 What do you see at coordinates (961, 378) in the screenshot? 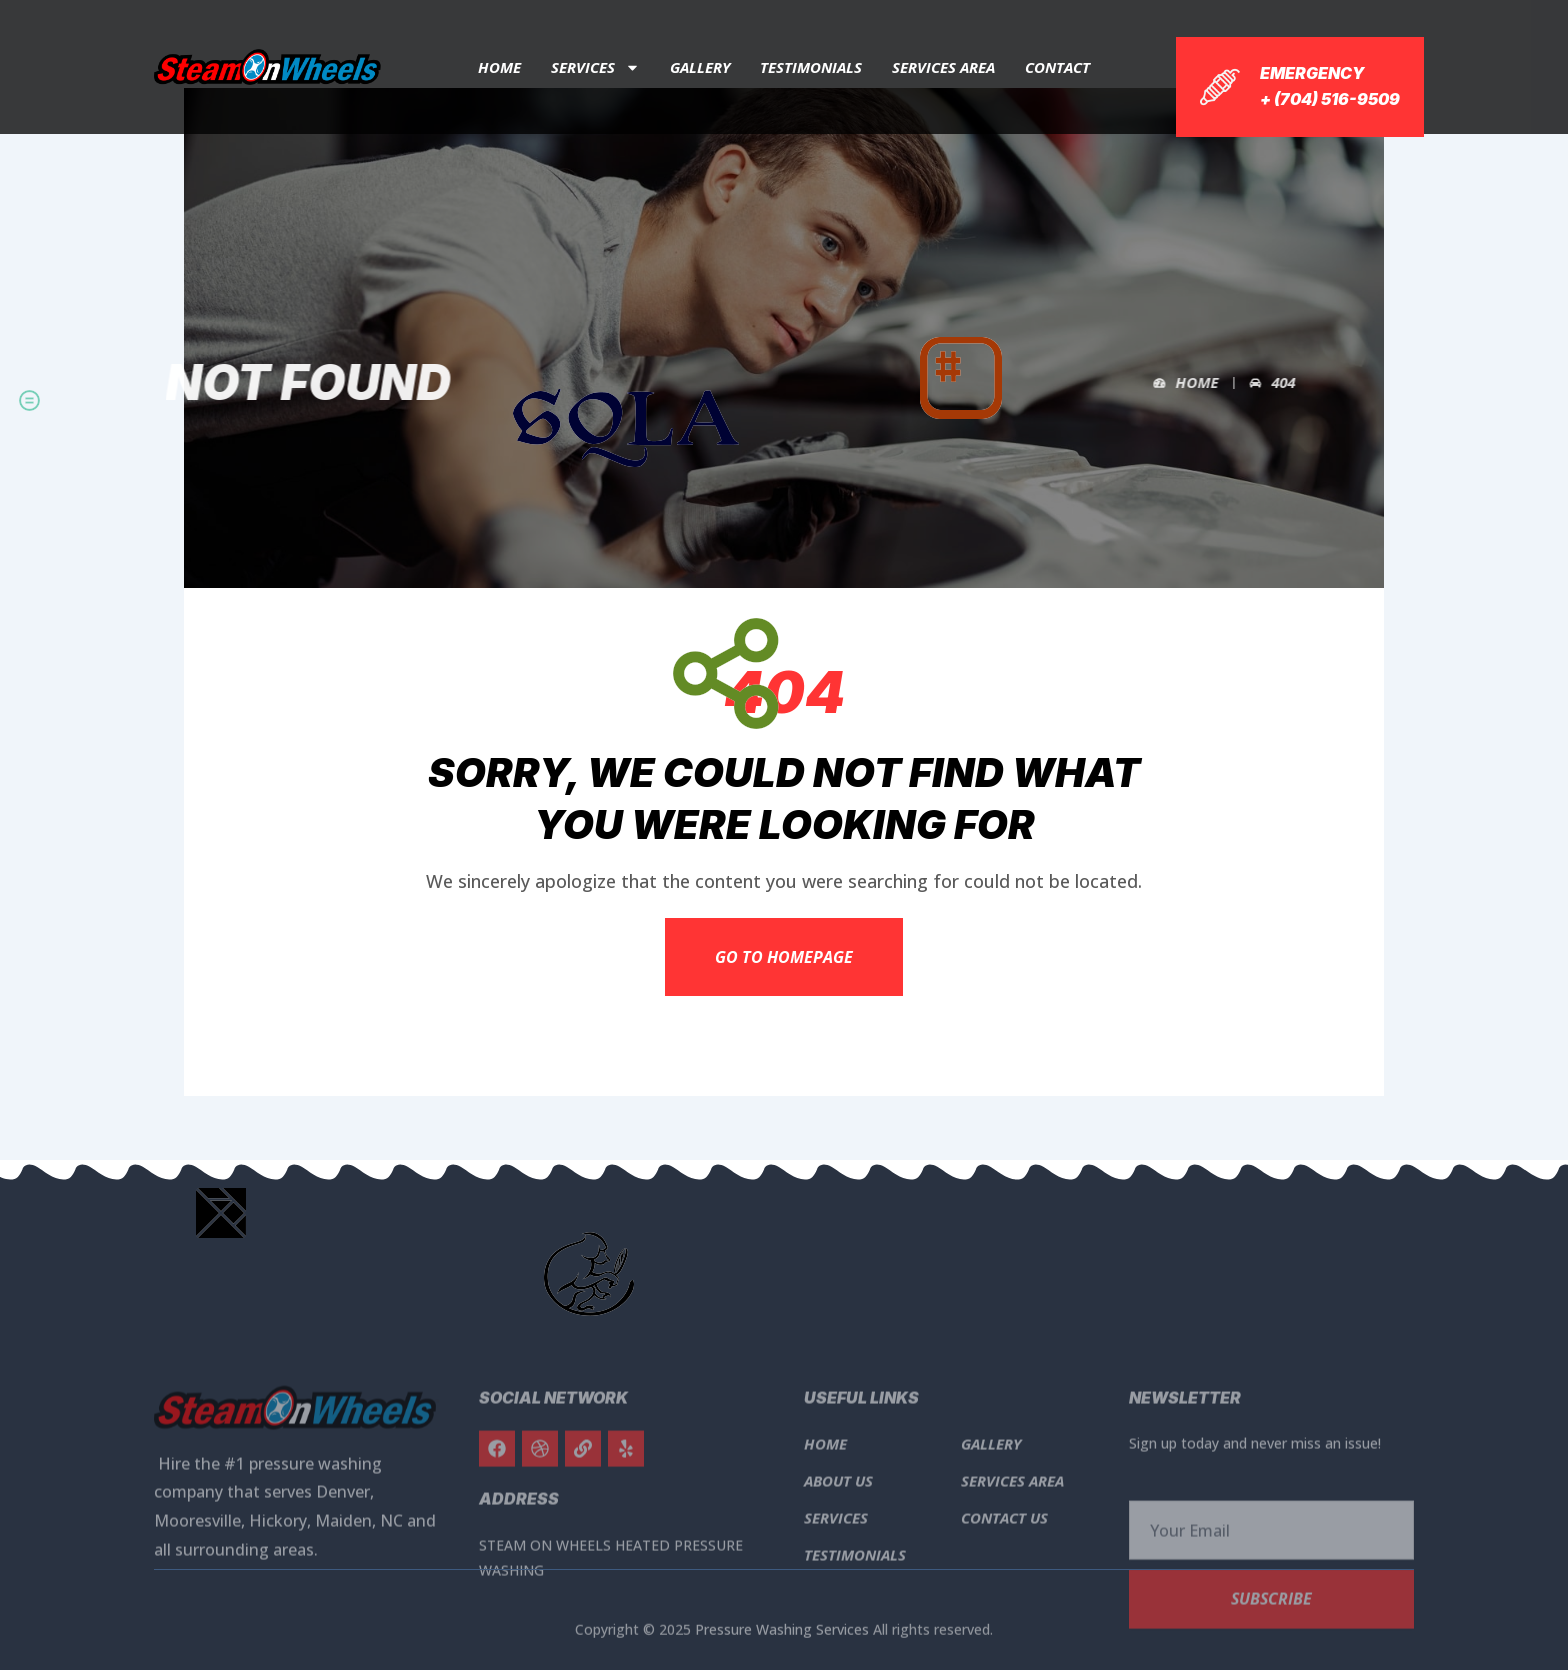
I see `open stackedit markdown editor` at bounding box center [961, 378].